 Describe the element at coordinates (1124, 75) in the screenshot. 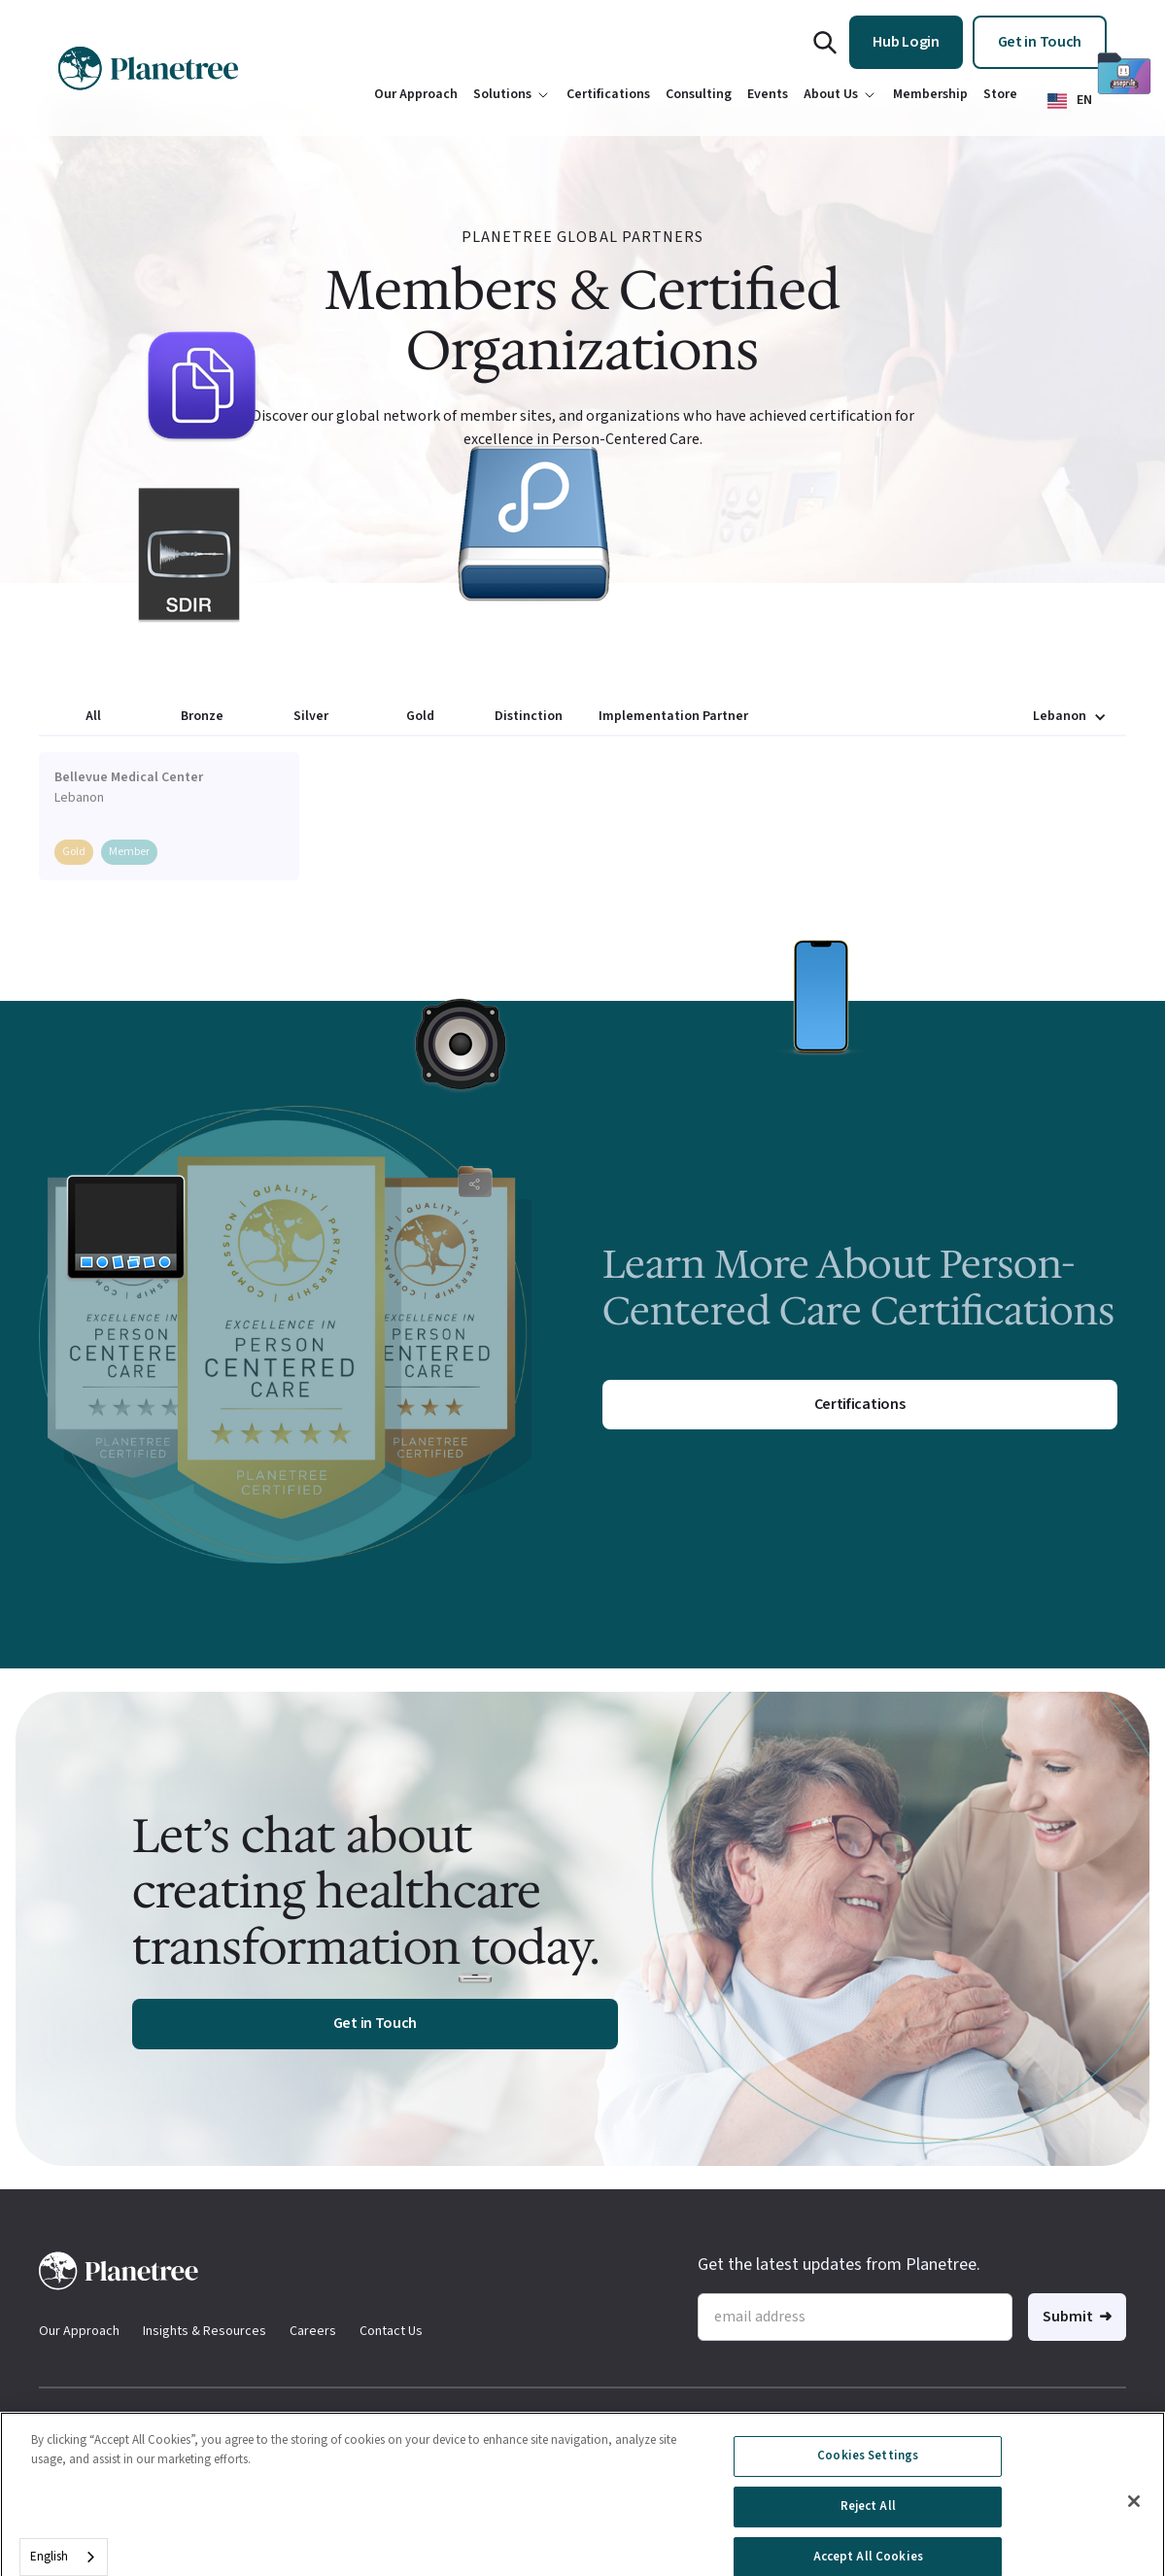

I see `open folder containing aseprite project files` at that location.